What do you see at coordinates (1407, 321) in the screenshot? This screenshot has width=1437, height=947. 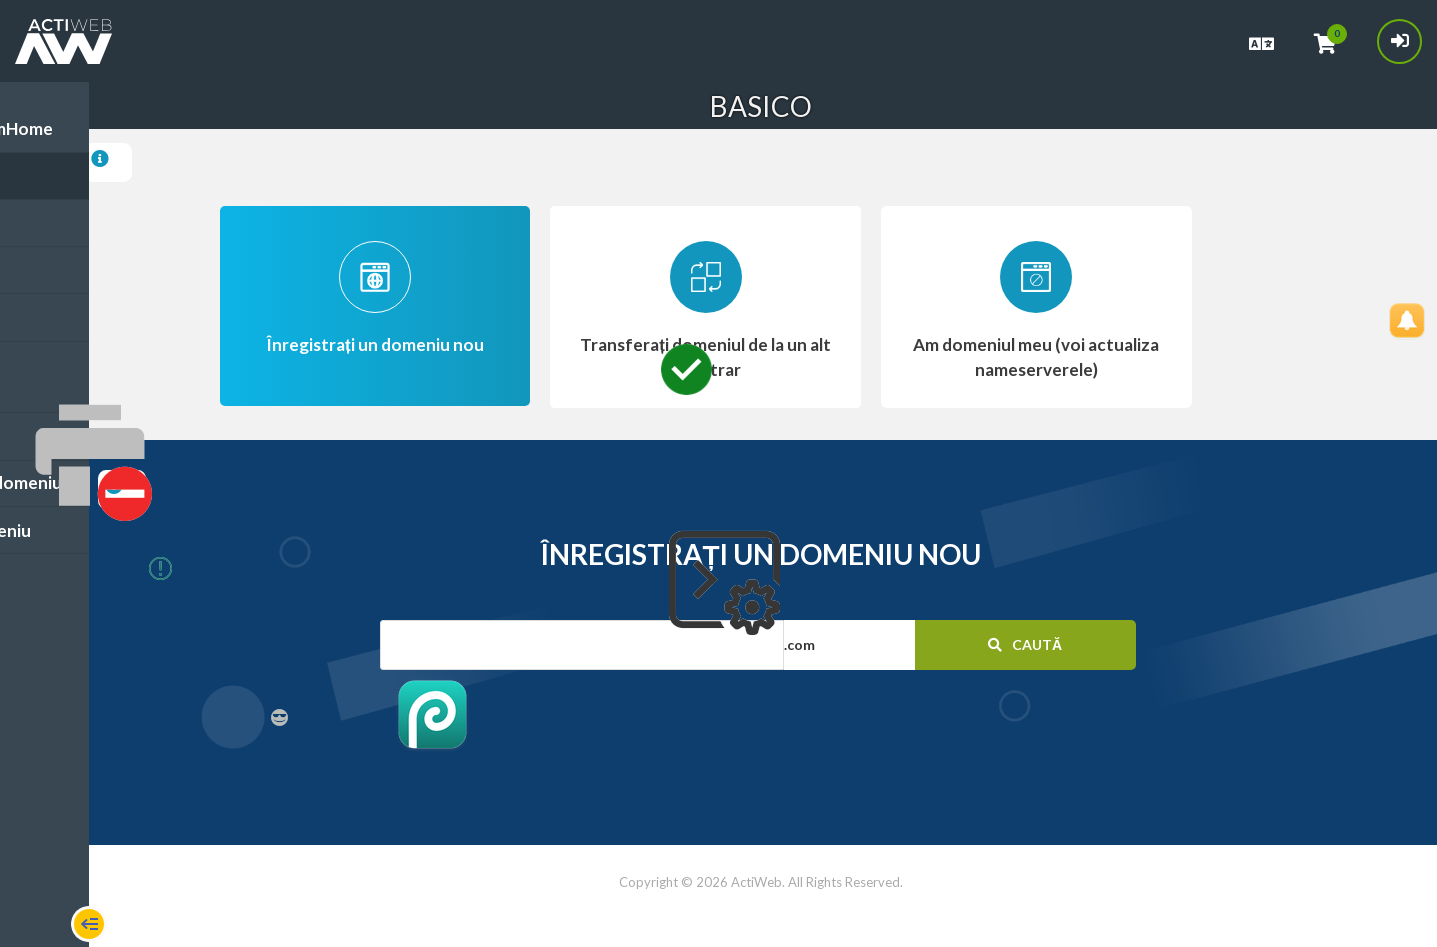 I see `open notification preferences` at bounding box center [1407, 321].